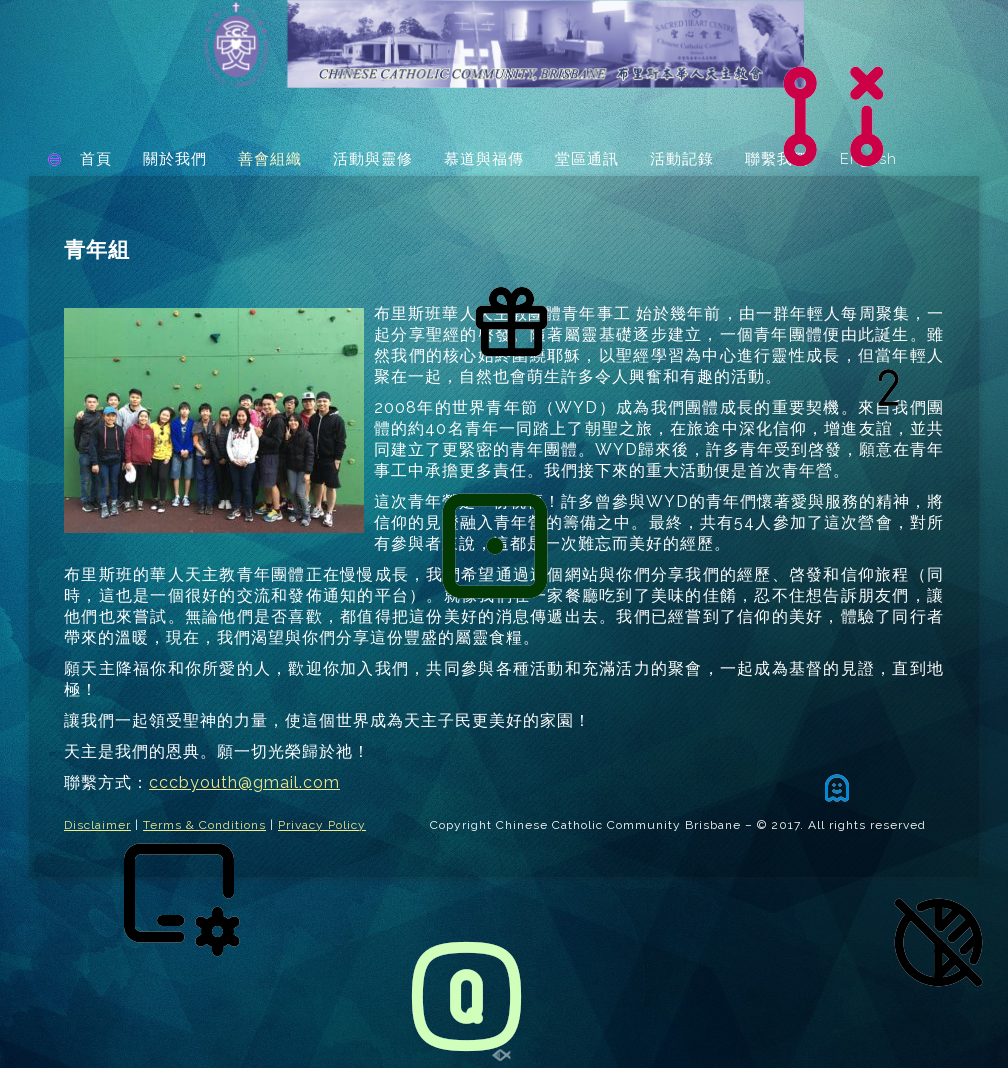  I want to click on indicates a Q key or keyboard shortcut, so click(466, 996).